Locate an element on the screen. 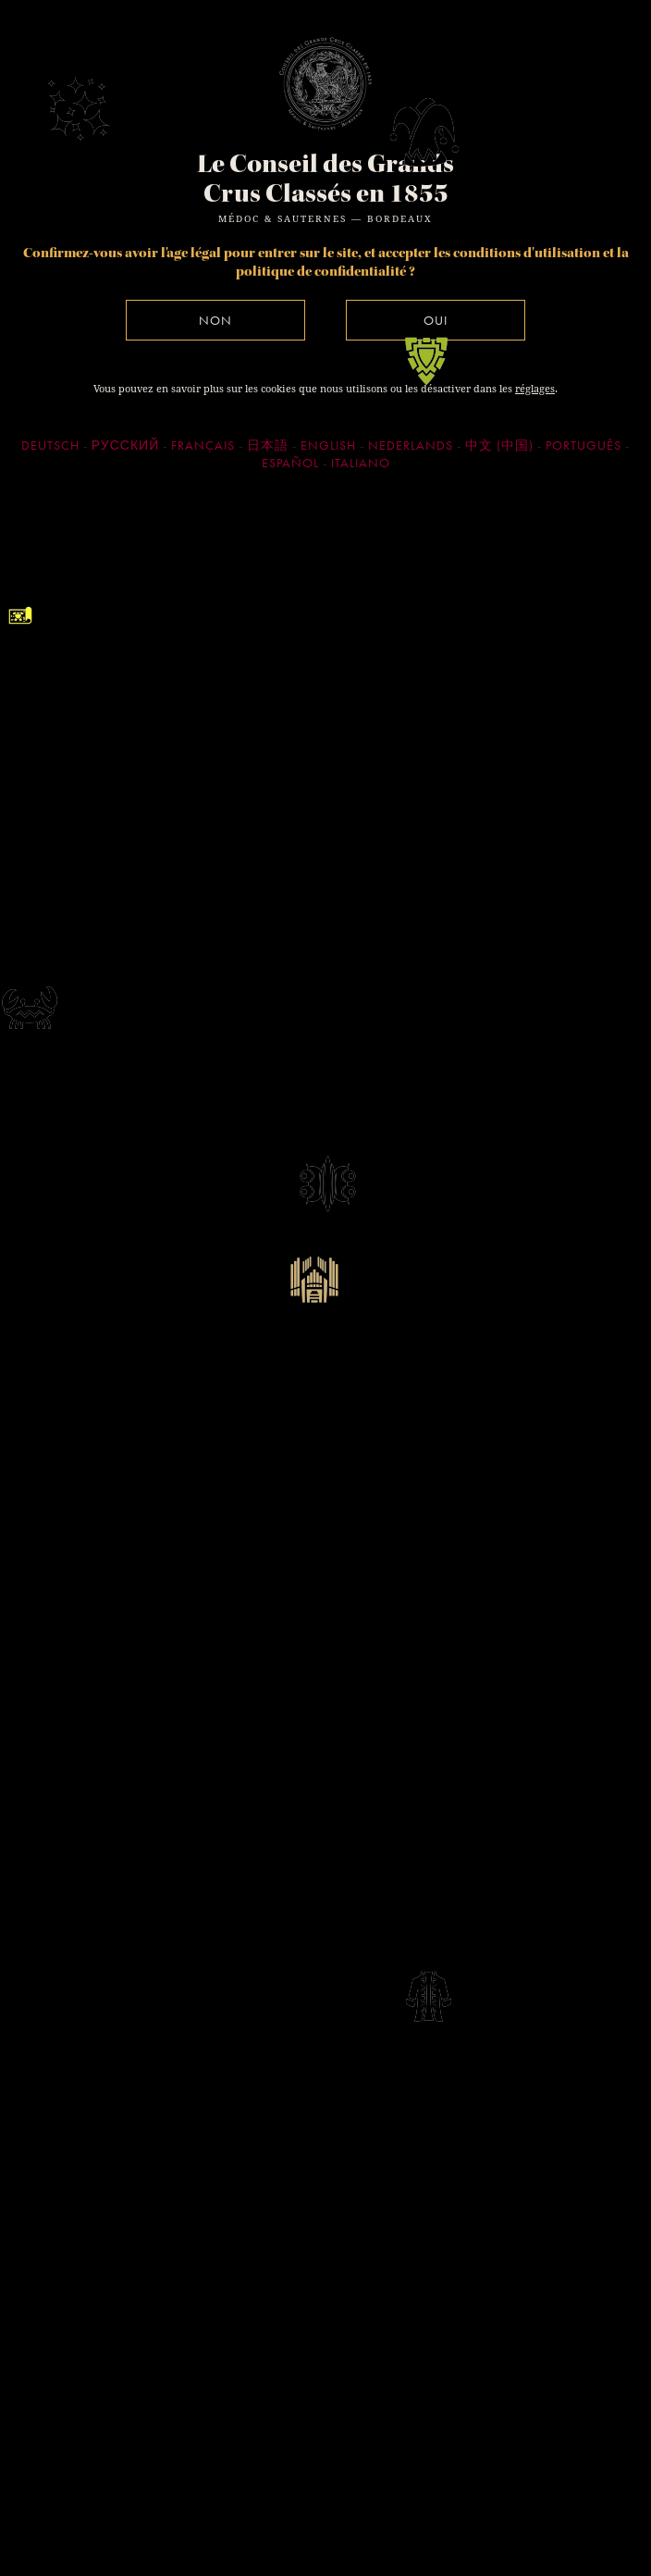 The image size is (651, 2576). indicates magic or special ability activation is located at coordinates (78, 108).